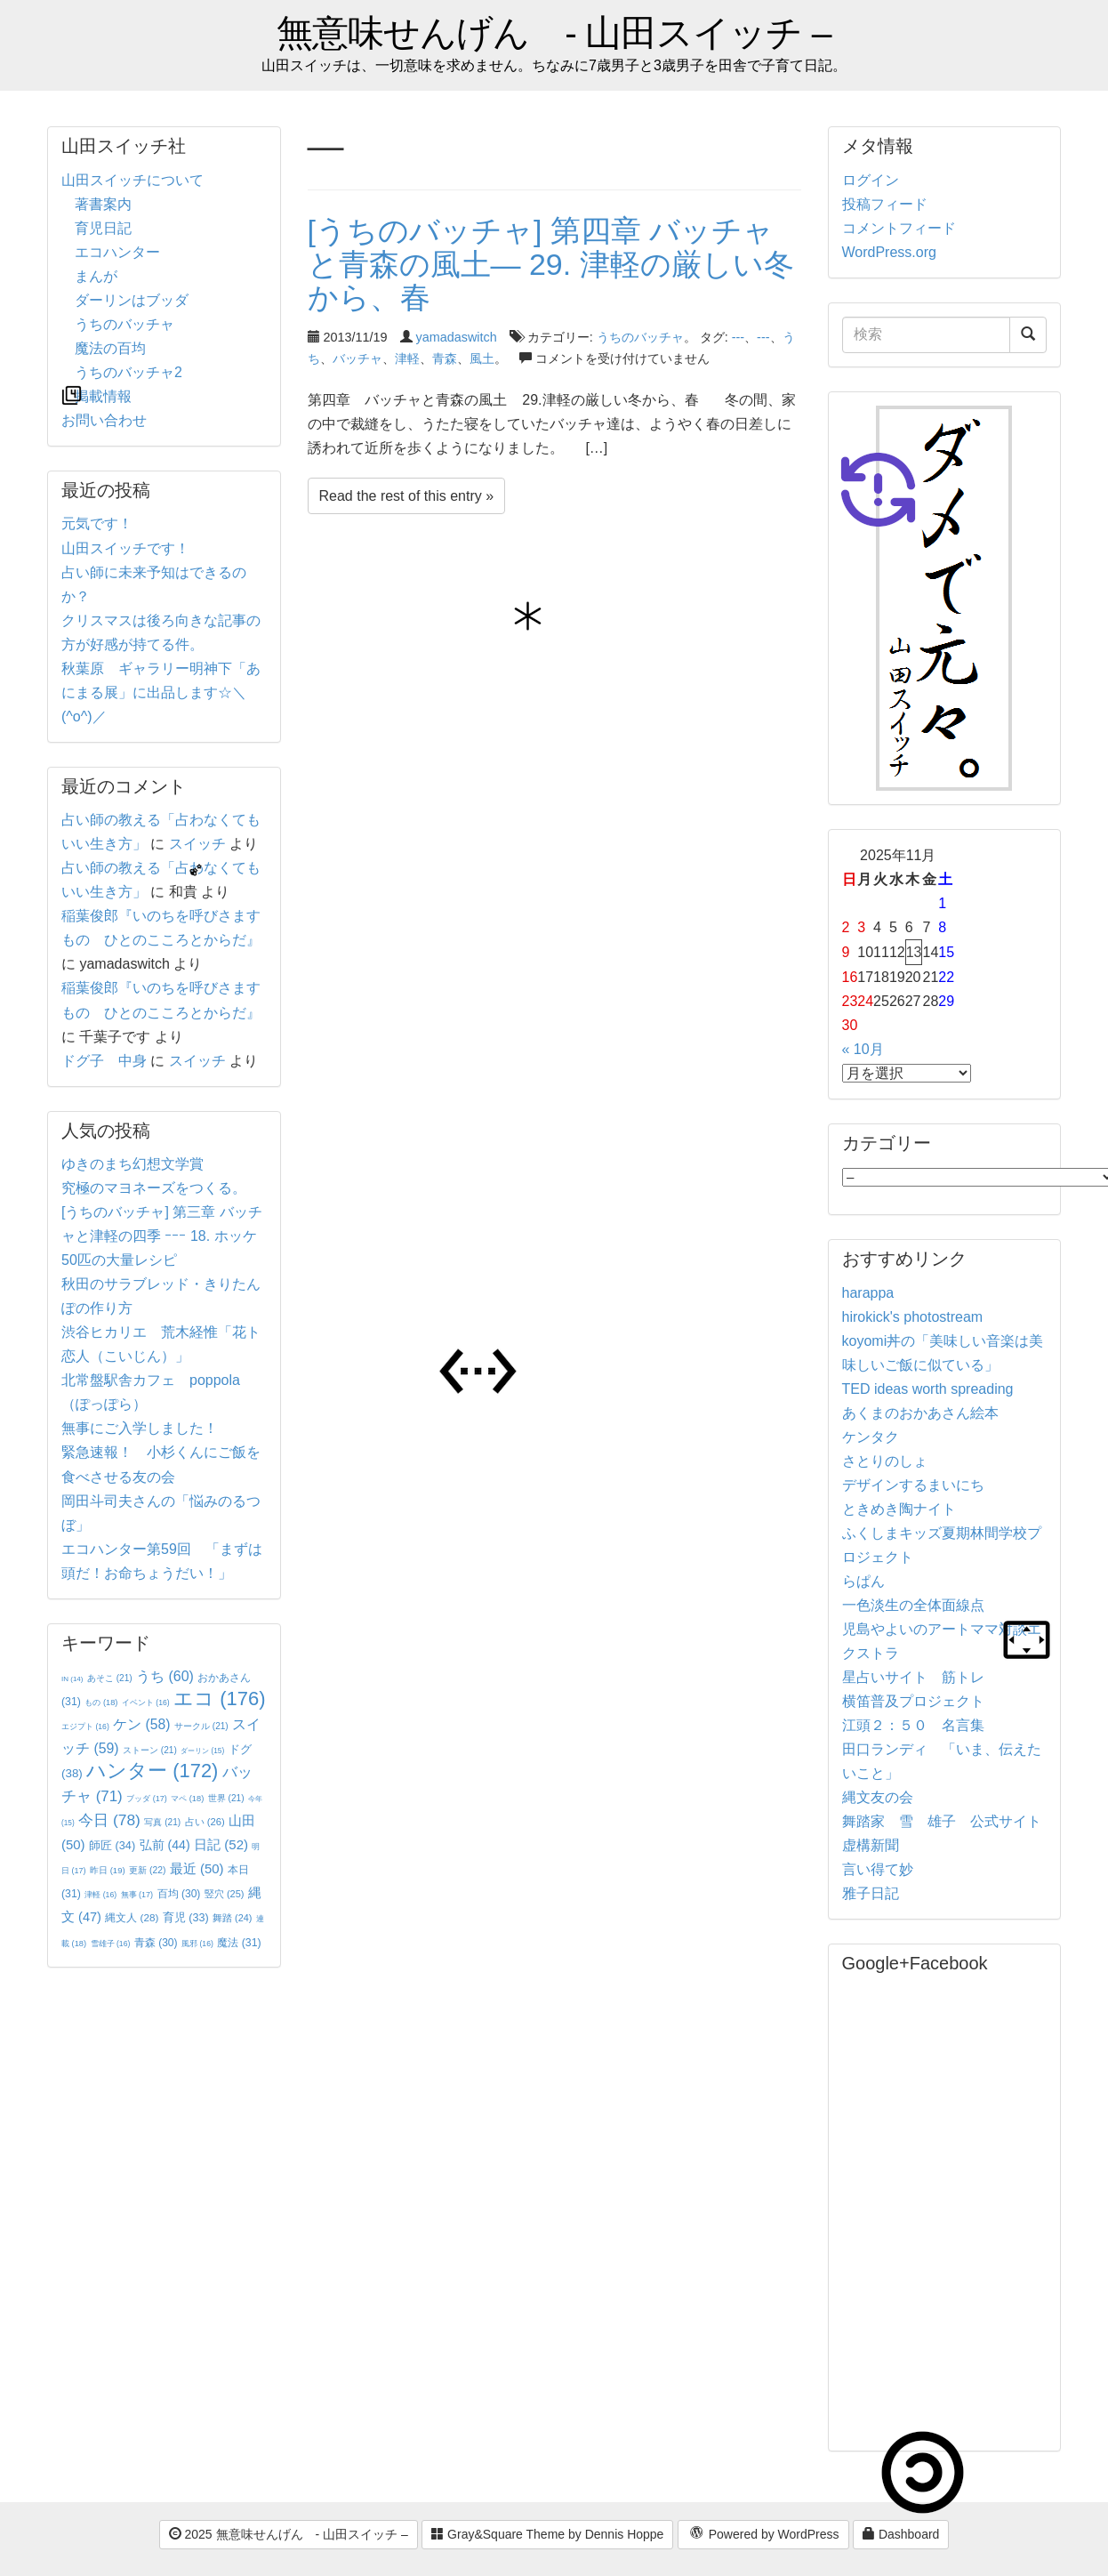  What do you see at coordinates (922, 2472) in the screenshot?
I see `indicates copyleft licensing status` at bounding box center [922, 2472].